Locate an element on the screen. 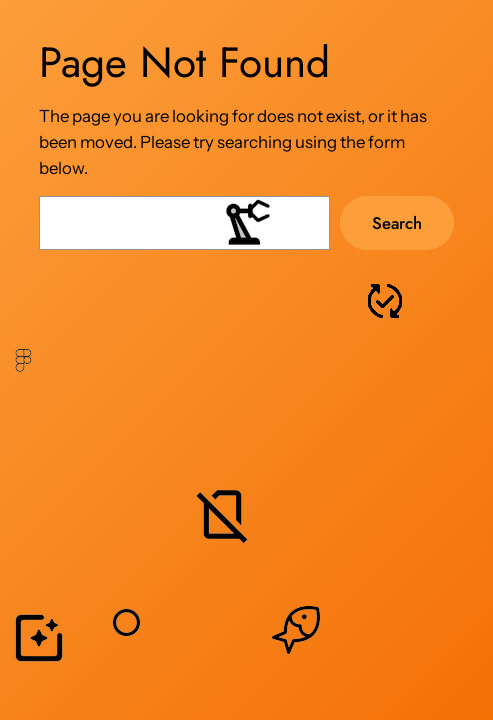  no sim card detected is located at coordinates (222, 514).